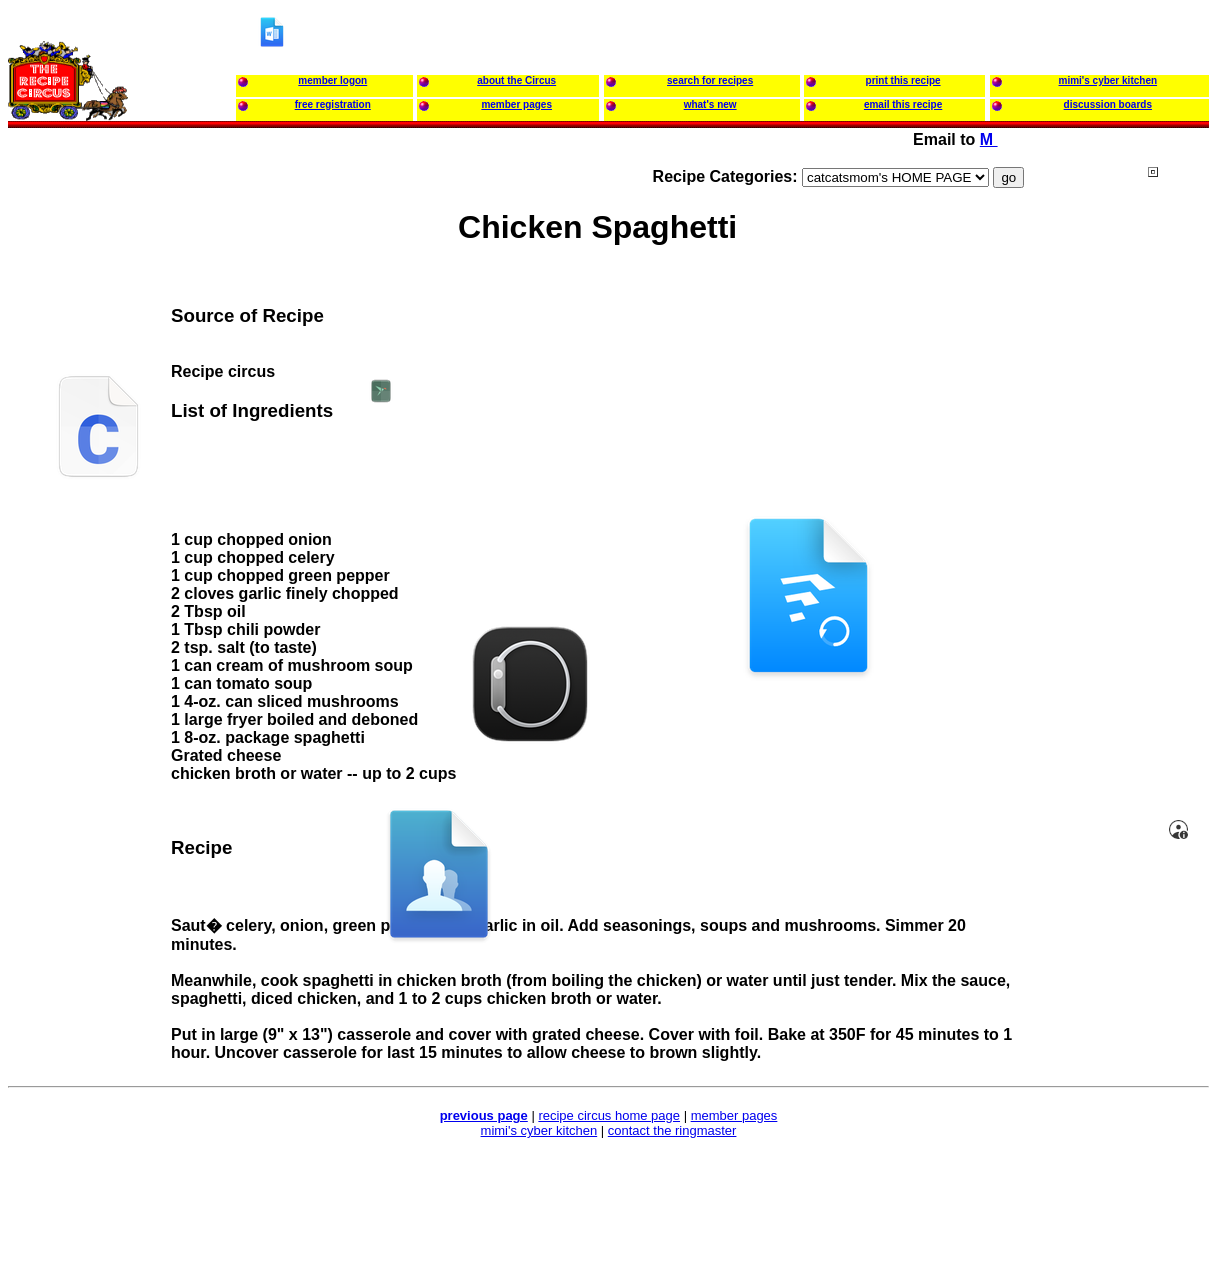 The height and width of the screenshot is (1271, 1217). Describe the element at coordinates (808, 598) in the screenshot. I see `a sketchbook or sketch file associated with wine/windows compatibility layer` at that location.